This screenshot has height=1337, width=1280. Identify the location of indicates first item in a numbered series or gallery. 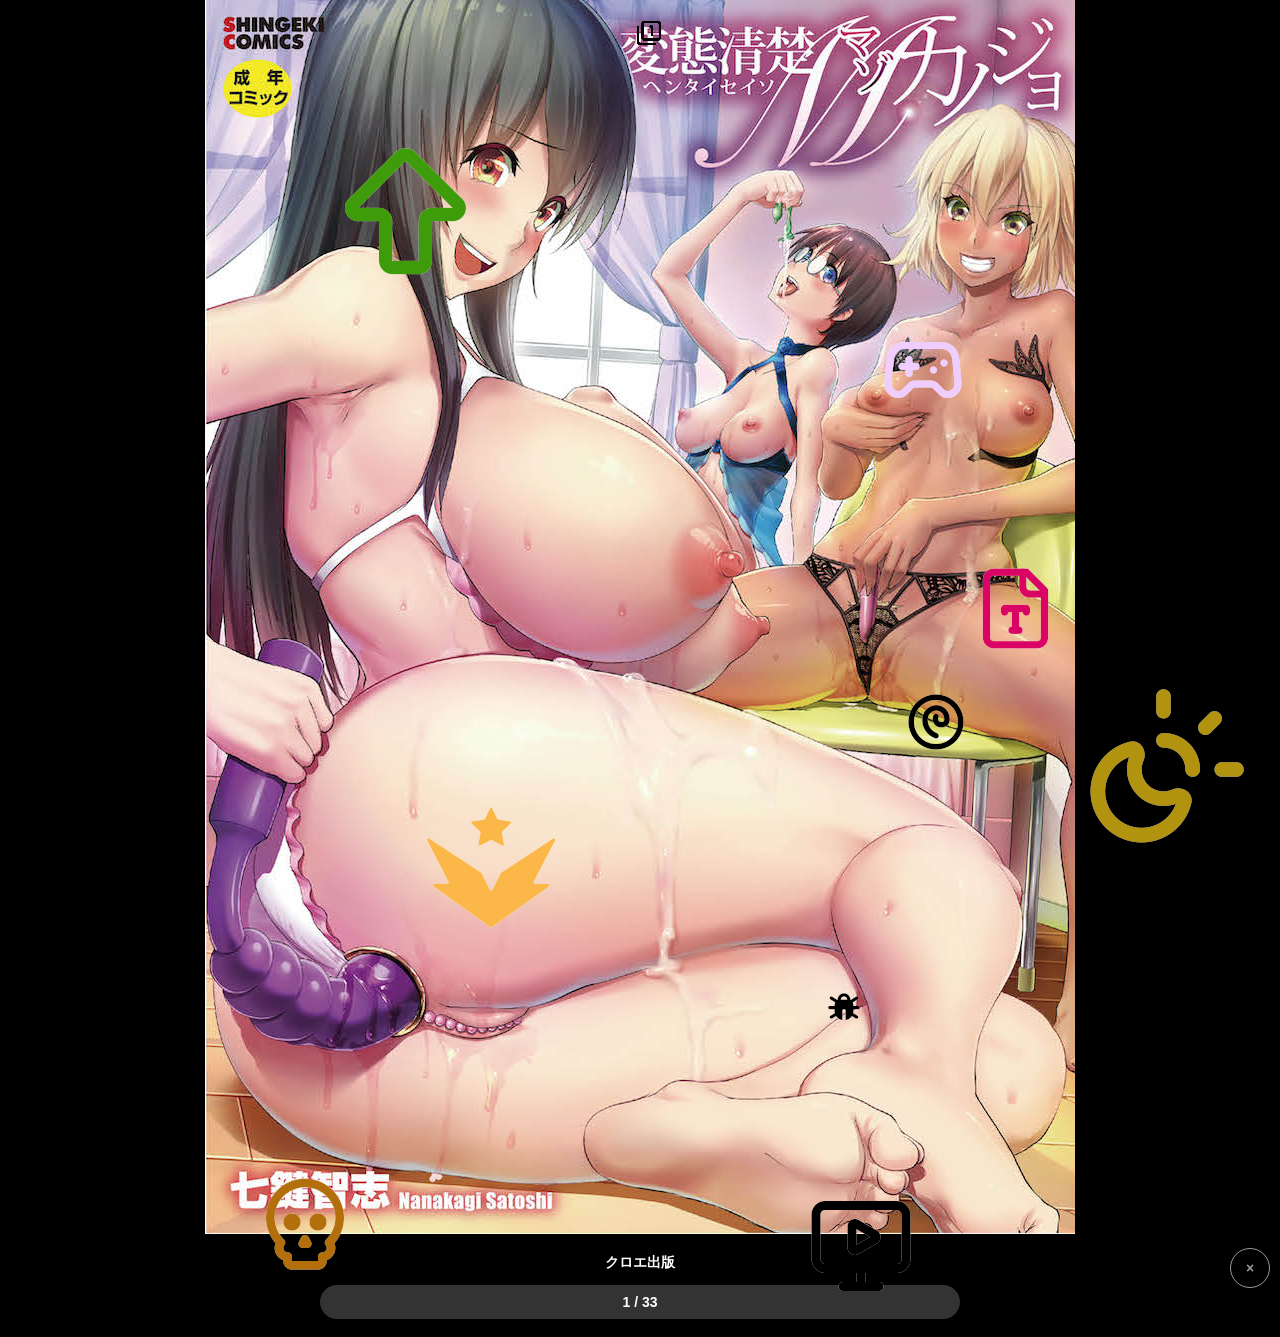
(649, 33).